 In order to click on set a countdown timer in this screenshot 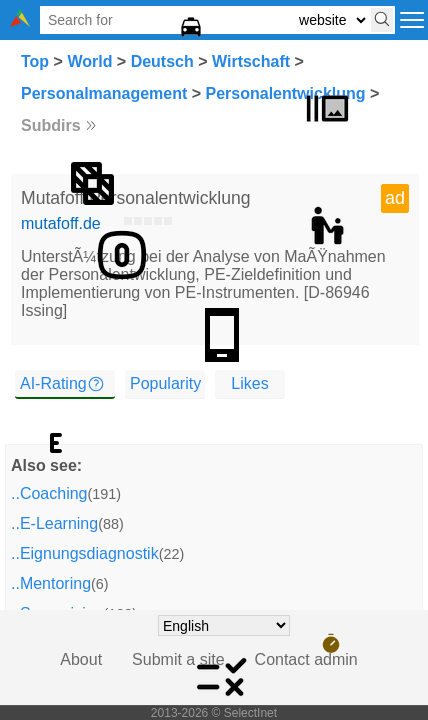, I will do `click(331, 644)`.